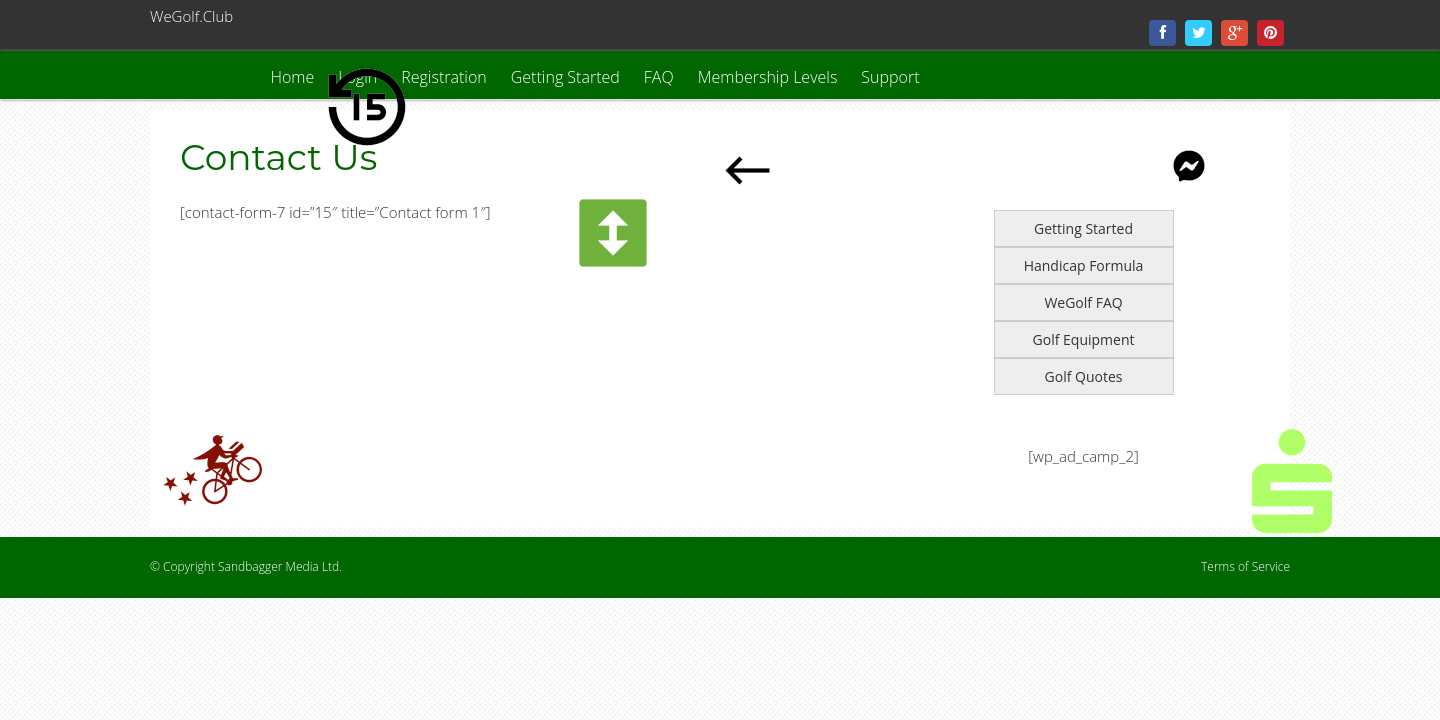 The height and width of the screenshot is (720, 1440). Describe the element at coordinates (1189, 166) in the screenshot. I see `open Facebook Messenger` at that location.